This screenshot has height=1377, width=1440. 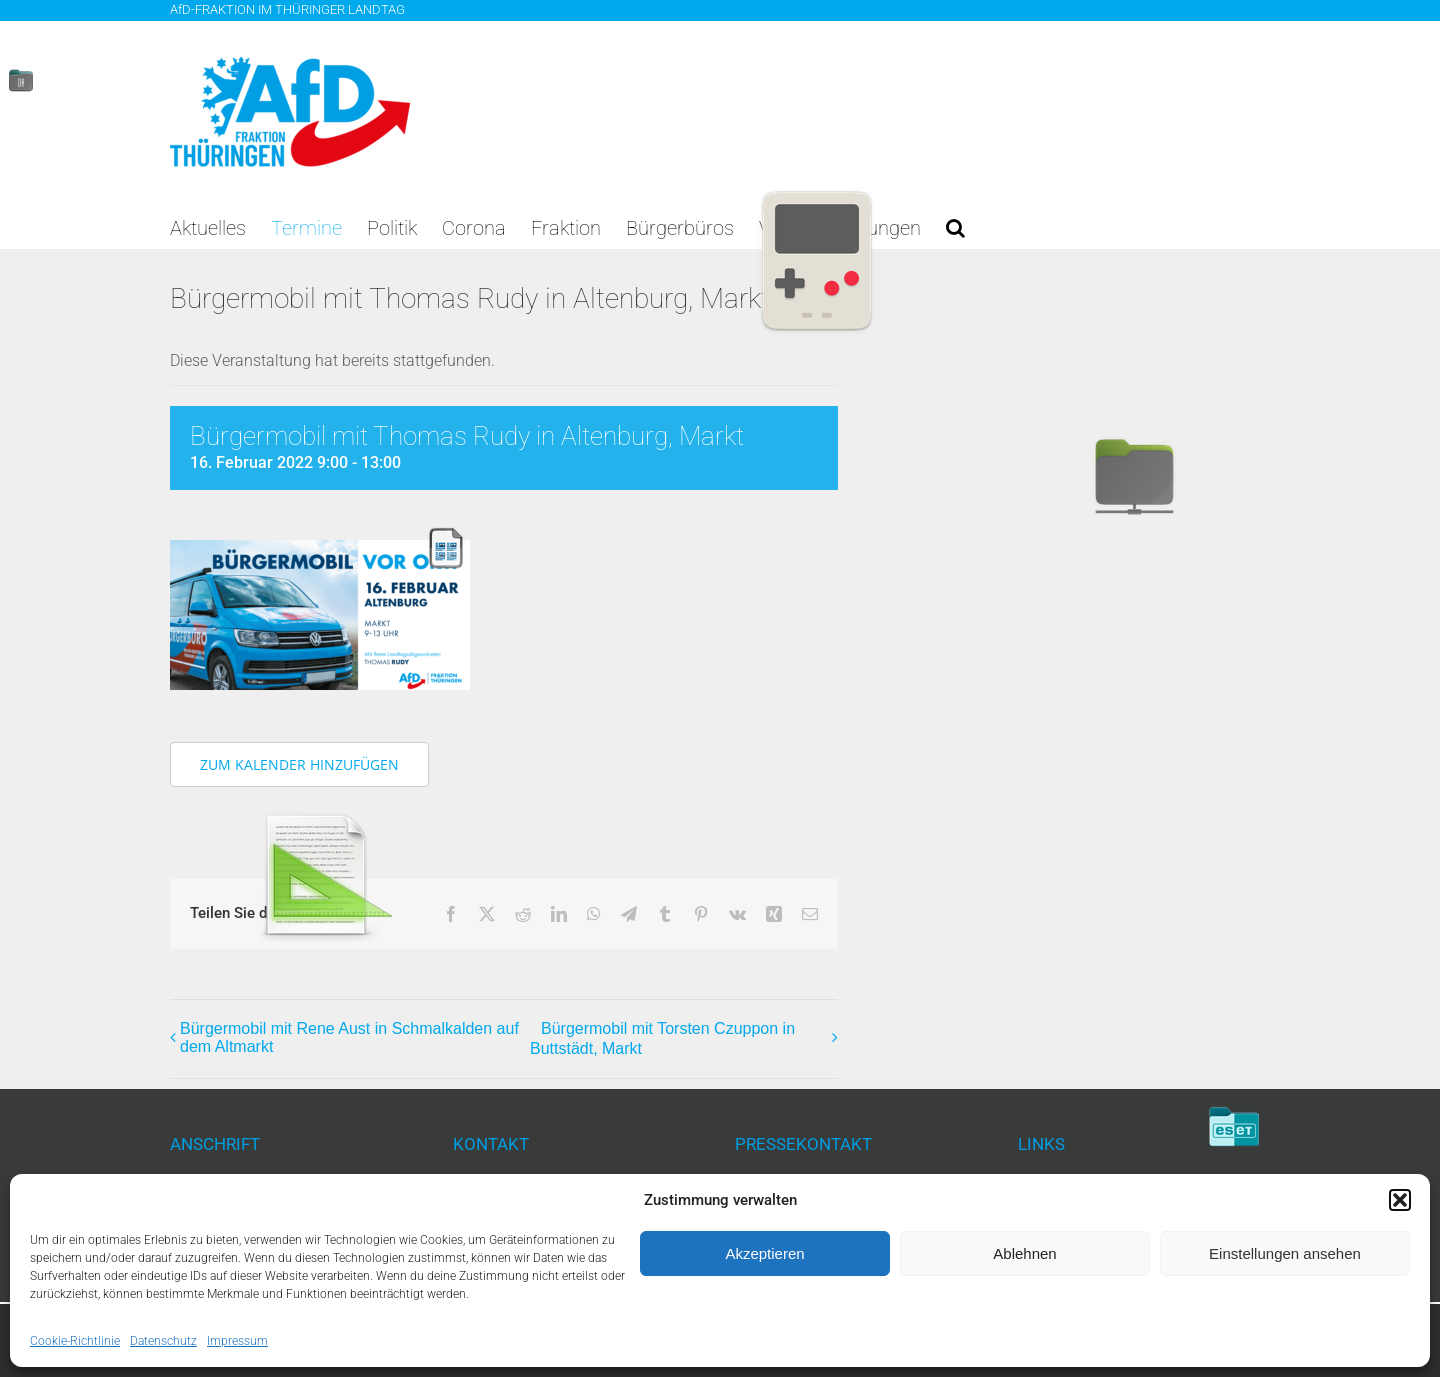 What do you see at coordinates (446, 548) in the screenshot?
I see `open an opendocument master document file` at bounding box center [446, 548].